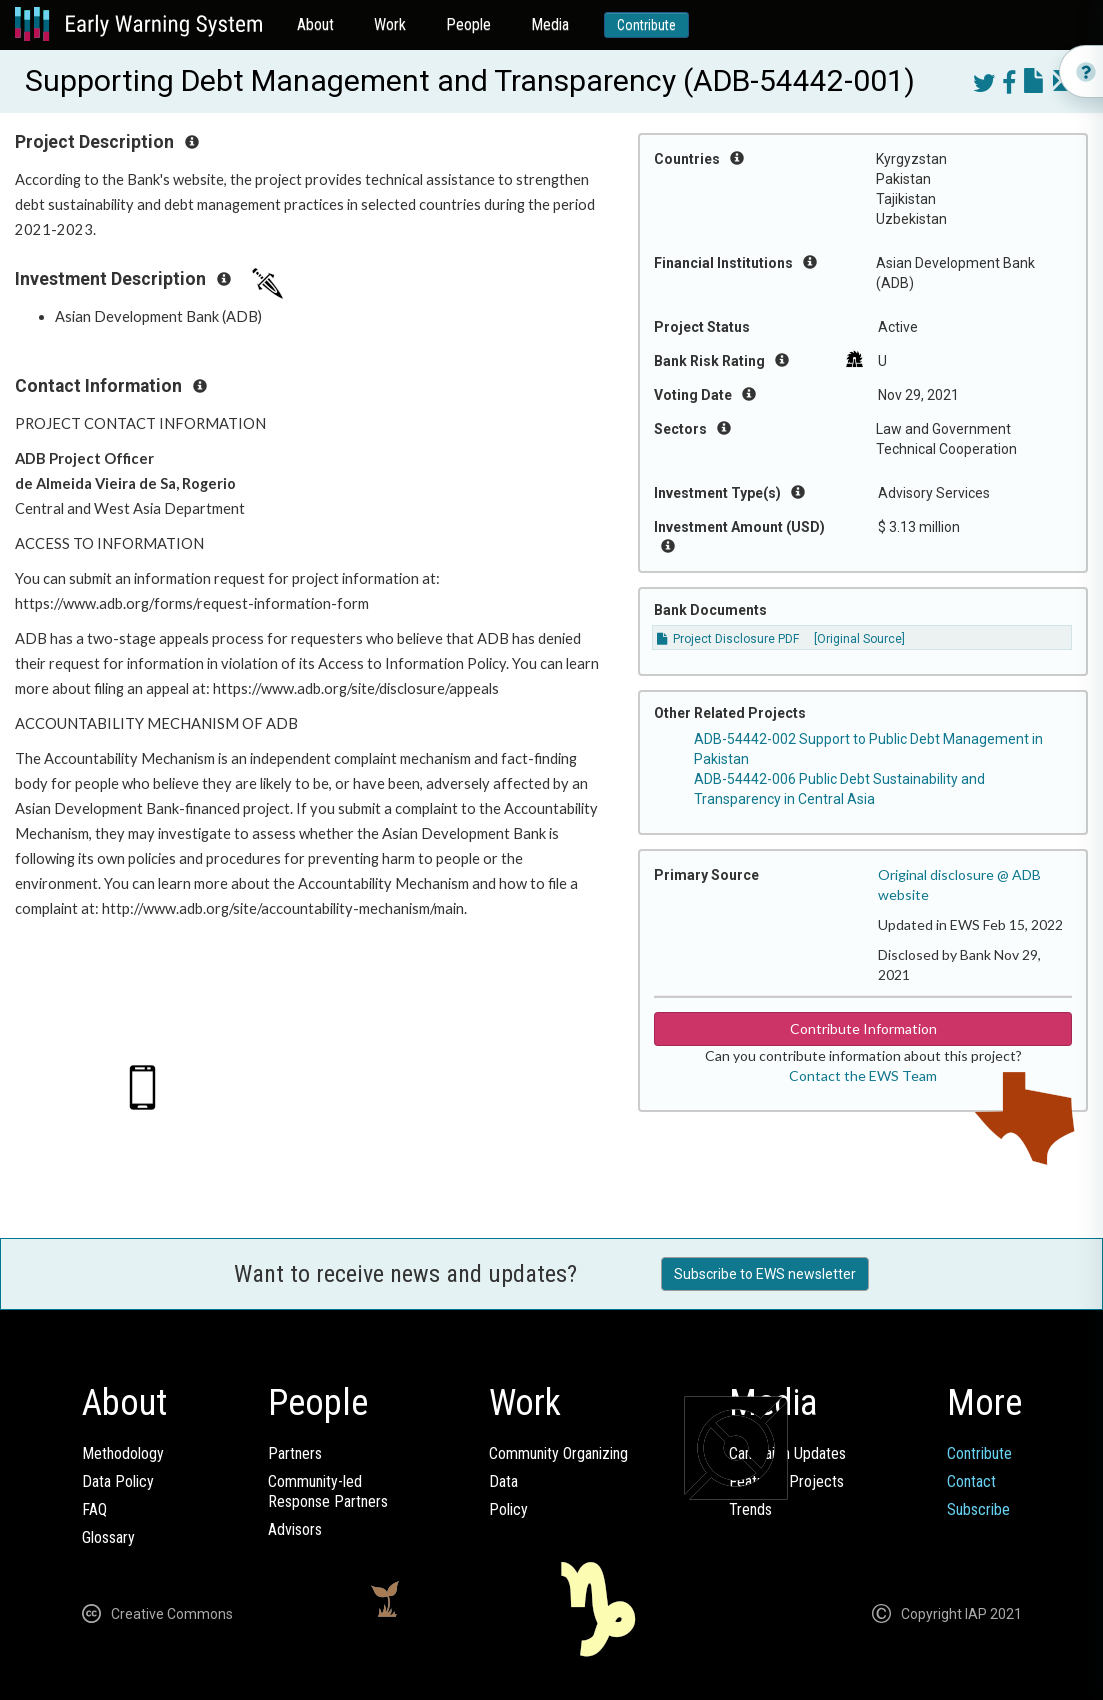 Image resolution: width=1103 pixels, height=1700 pixels. What do you see at coordinates (142, 1087) in the screenshot?
I see `indicates mobile device or smartphone compatibility` at bounding box center [142, 1087].